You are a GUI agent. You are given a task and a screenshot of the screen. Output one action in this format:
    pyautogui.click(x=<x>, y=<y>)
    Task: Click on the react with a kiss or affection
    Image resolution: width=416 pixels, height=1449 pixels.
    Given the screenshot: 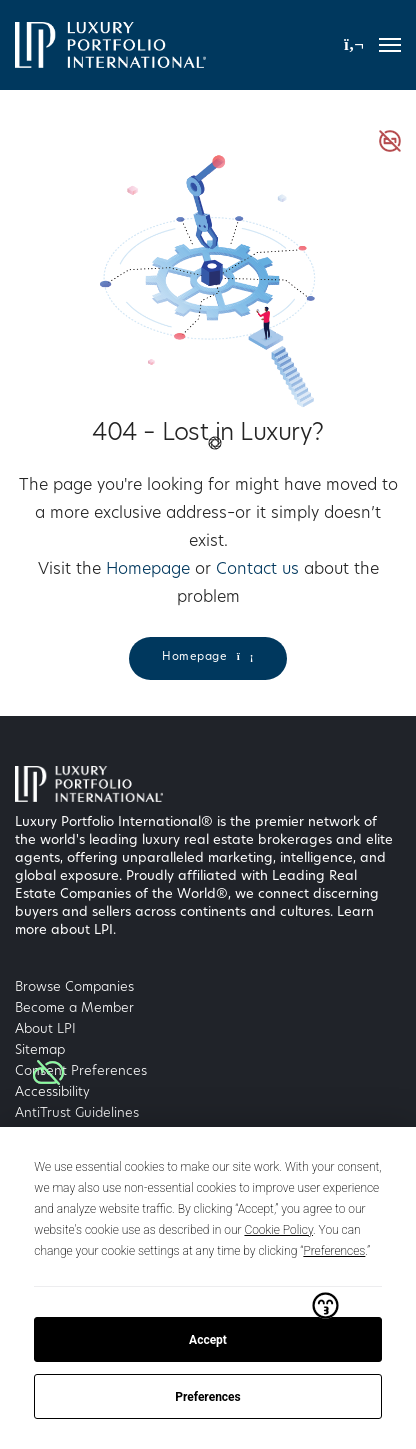 What is the action you would take?
    pyautogui.click(x=325, y=1305)
    